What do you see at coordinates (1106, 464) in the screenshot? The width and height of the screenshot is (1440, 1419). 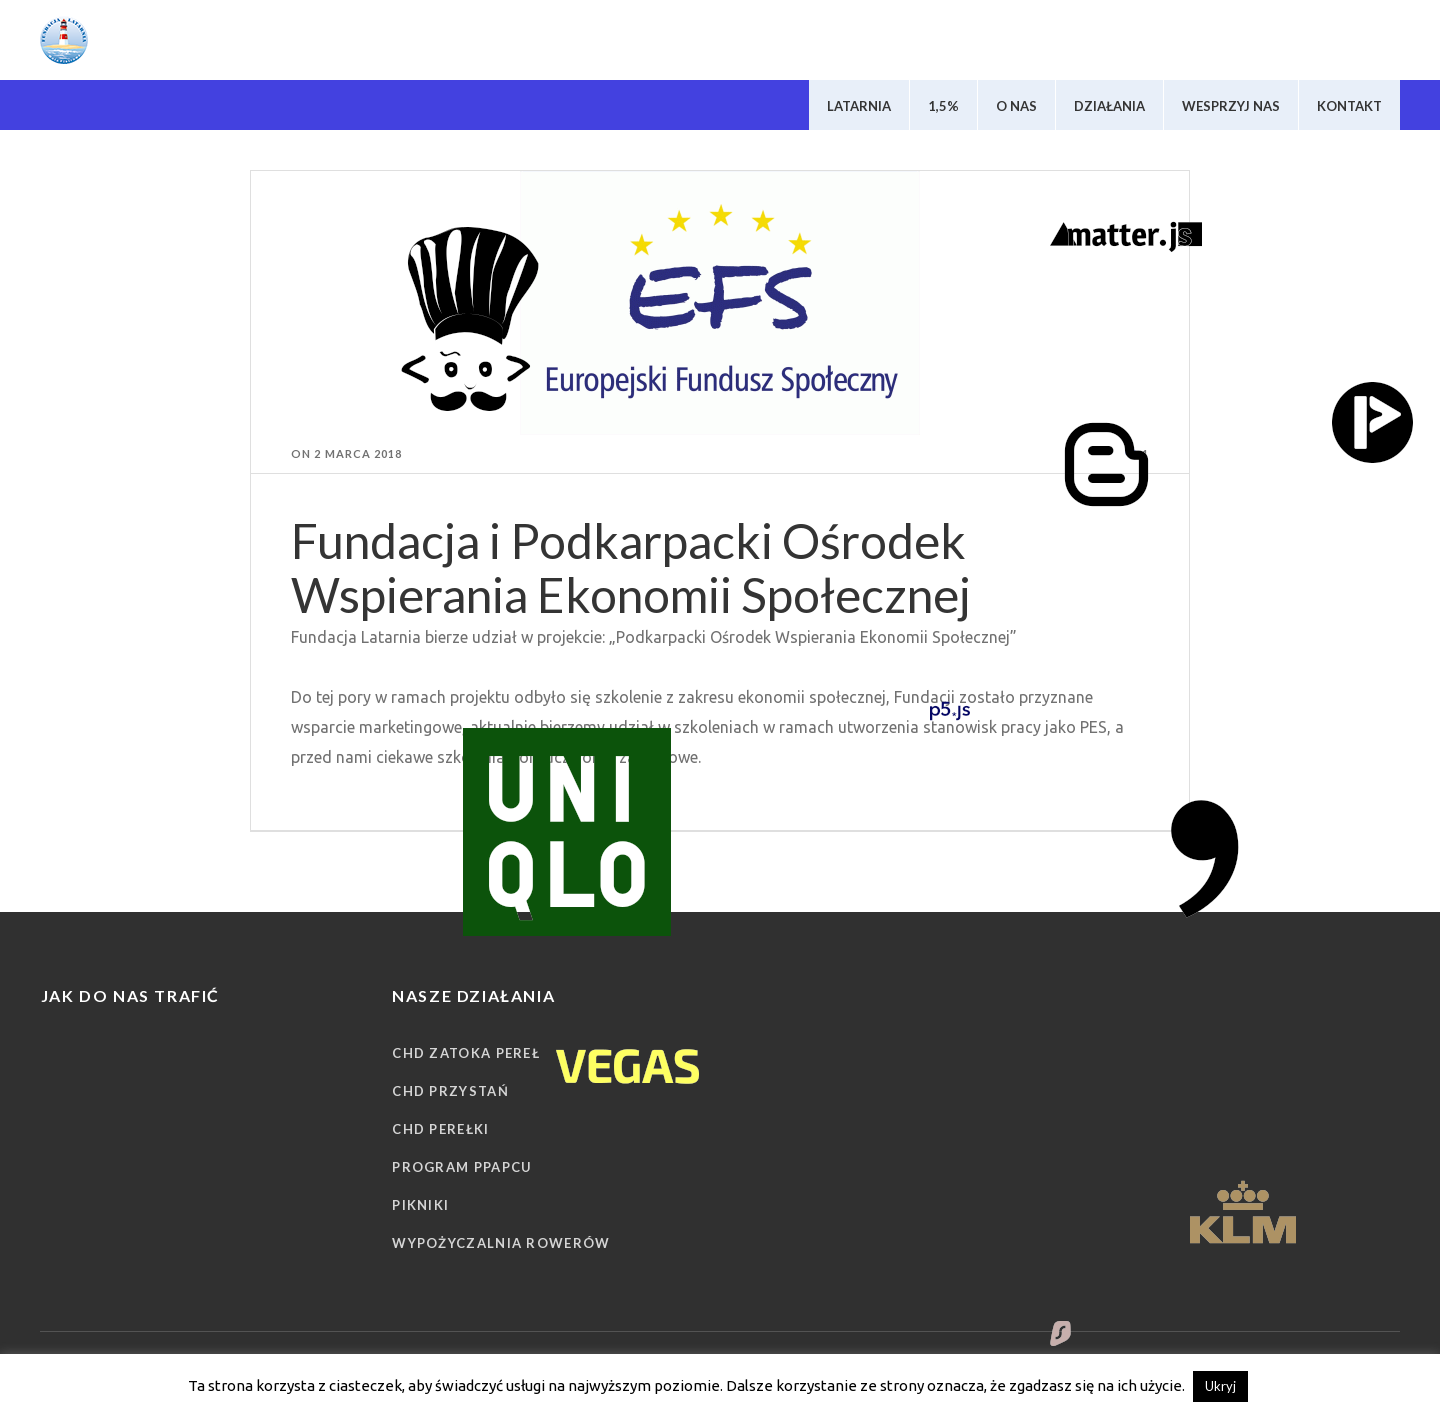 I see `open Blogger app` at bounding box center [1106, 464].